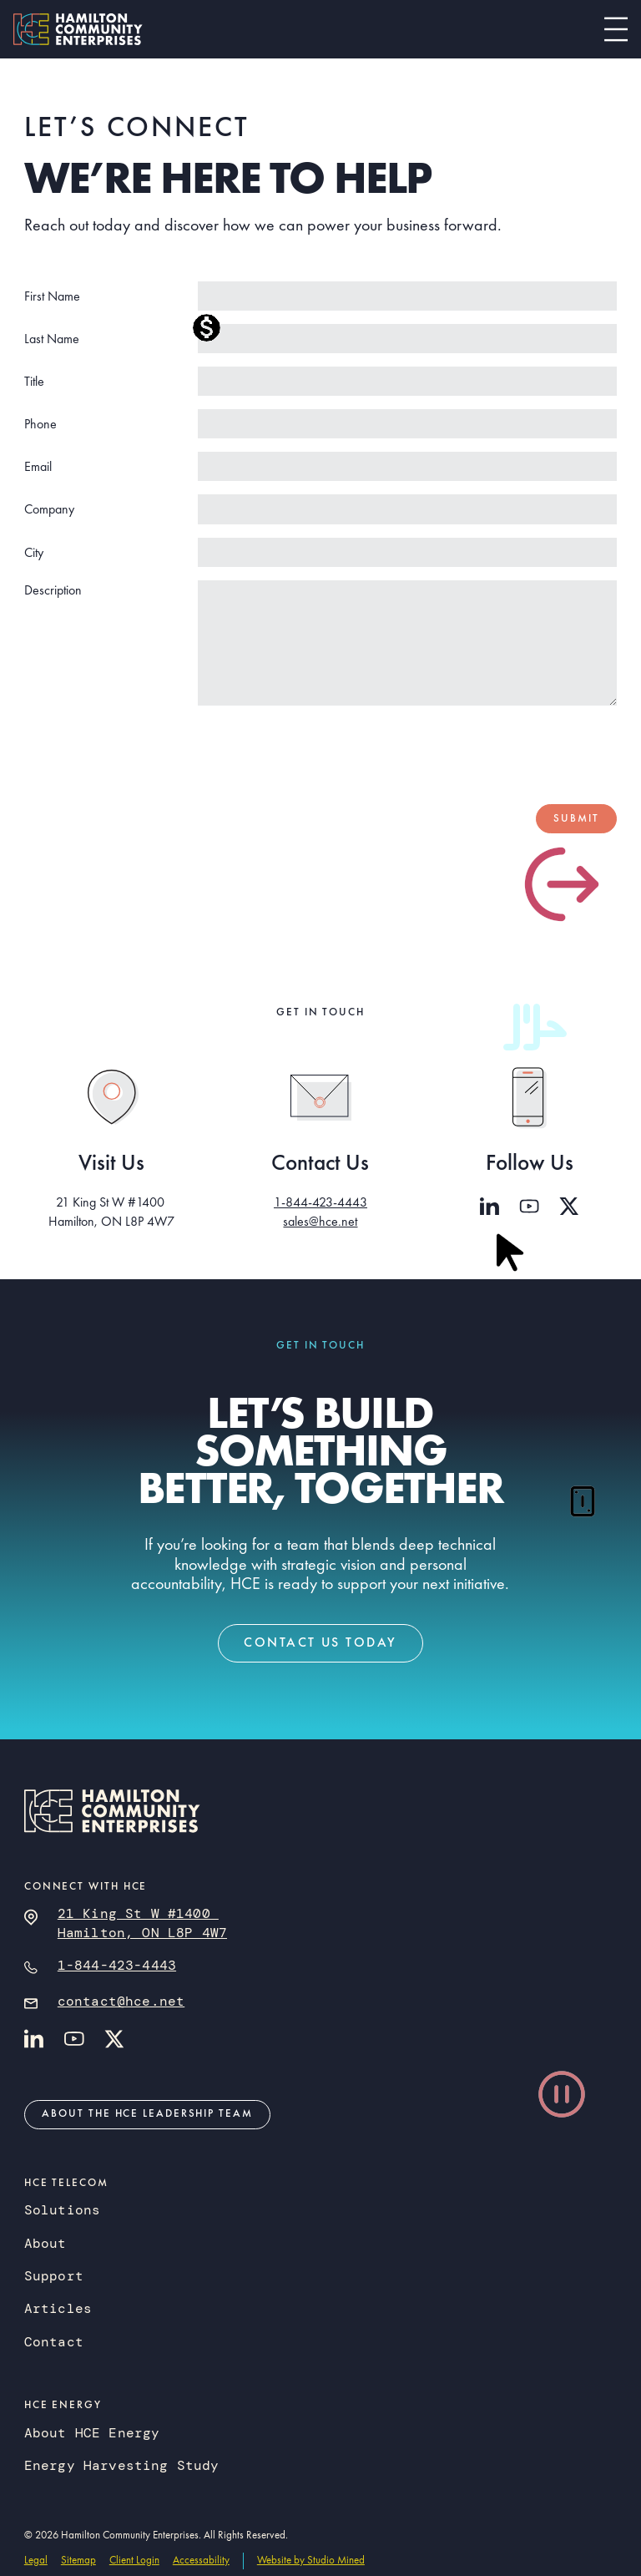 The height and width of the screenshot is (2576, 641). What do you see at coordinates (562, 2094) in the screenshot?
I see `pause media playback` at bounding box center [562, 2094].